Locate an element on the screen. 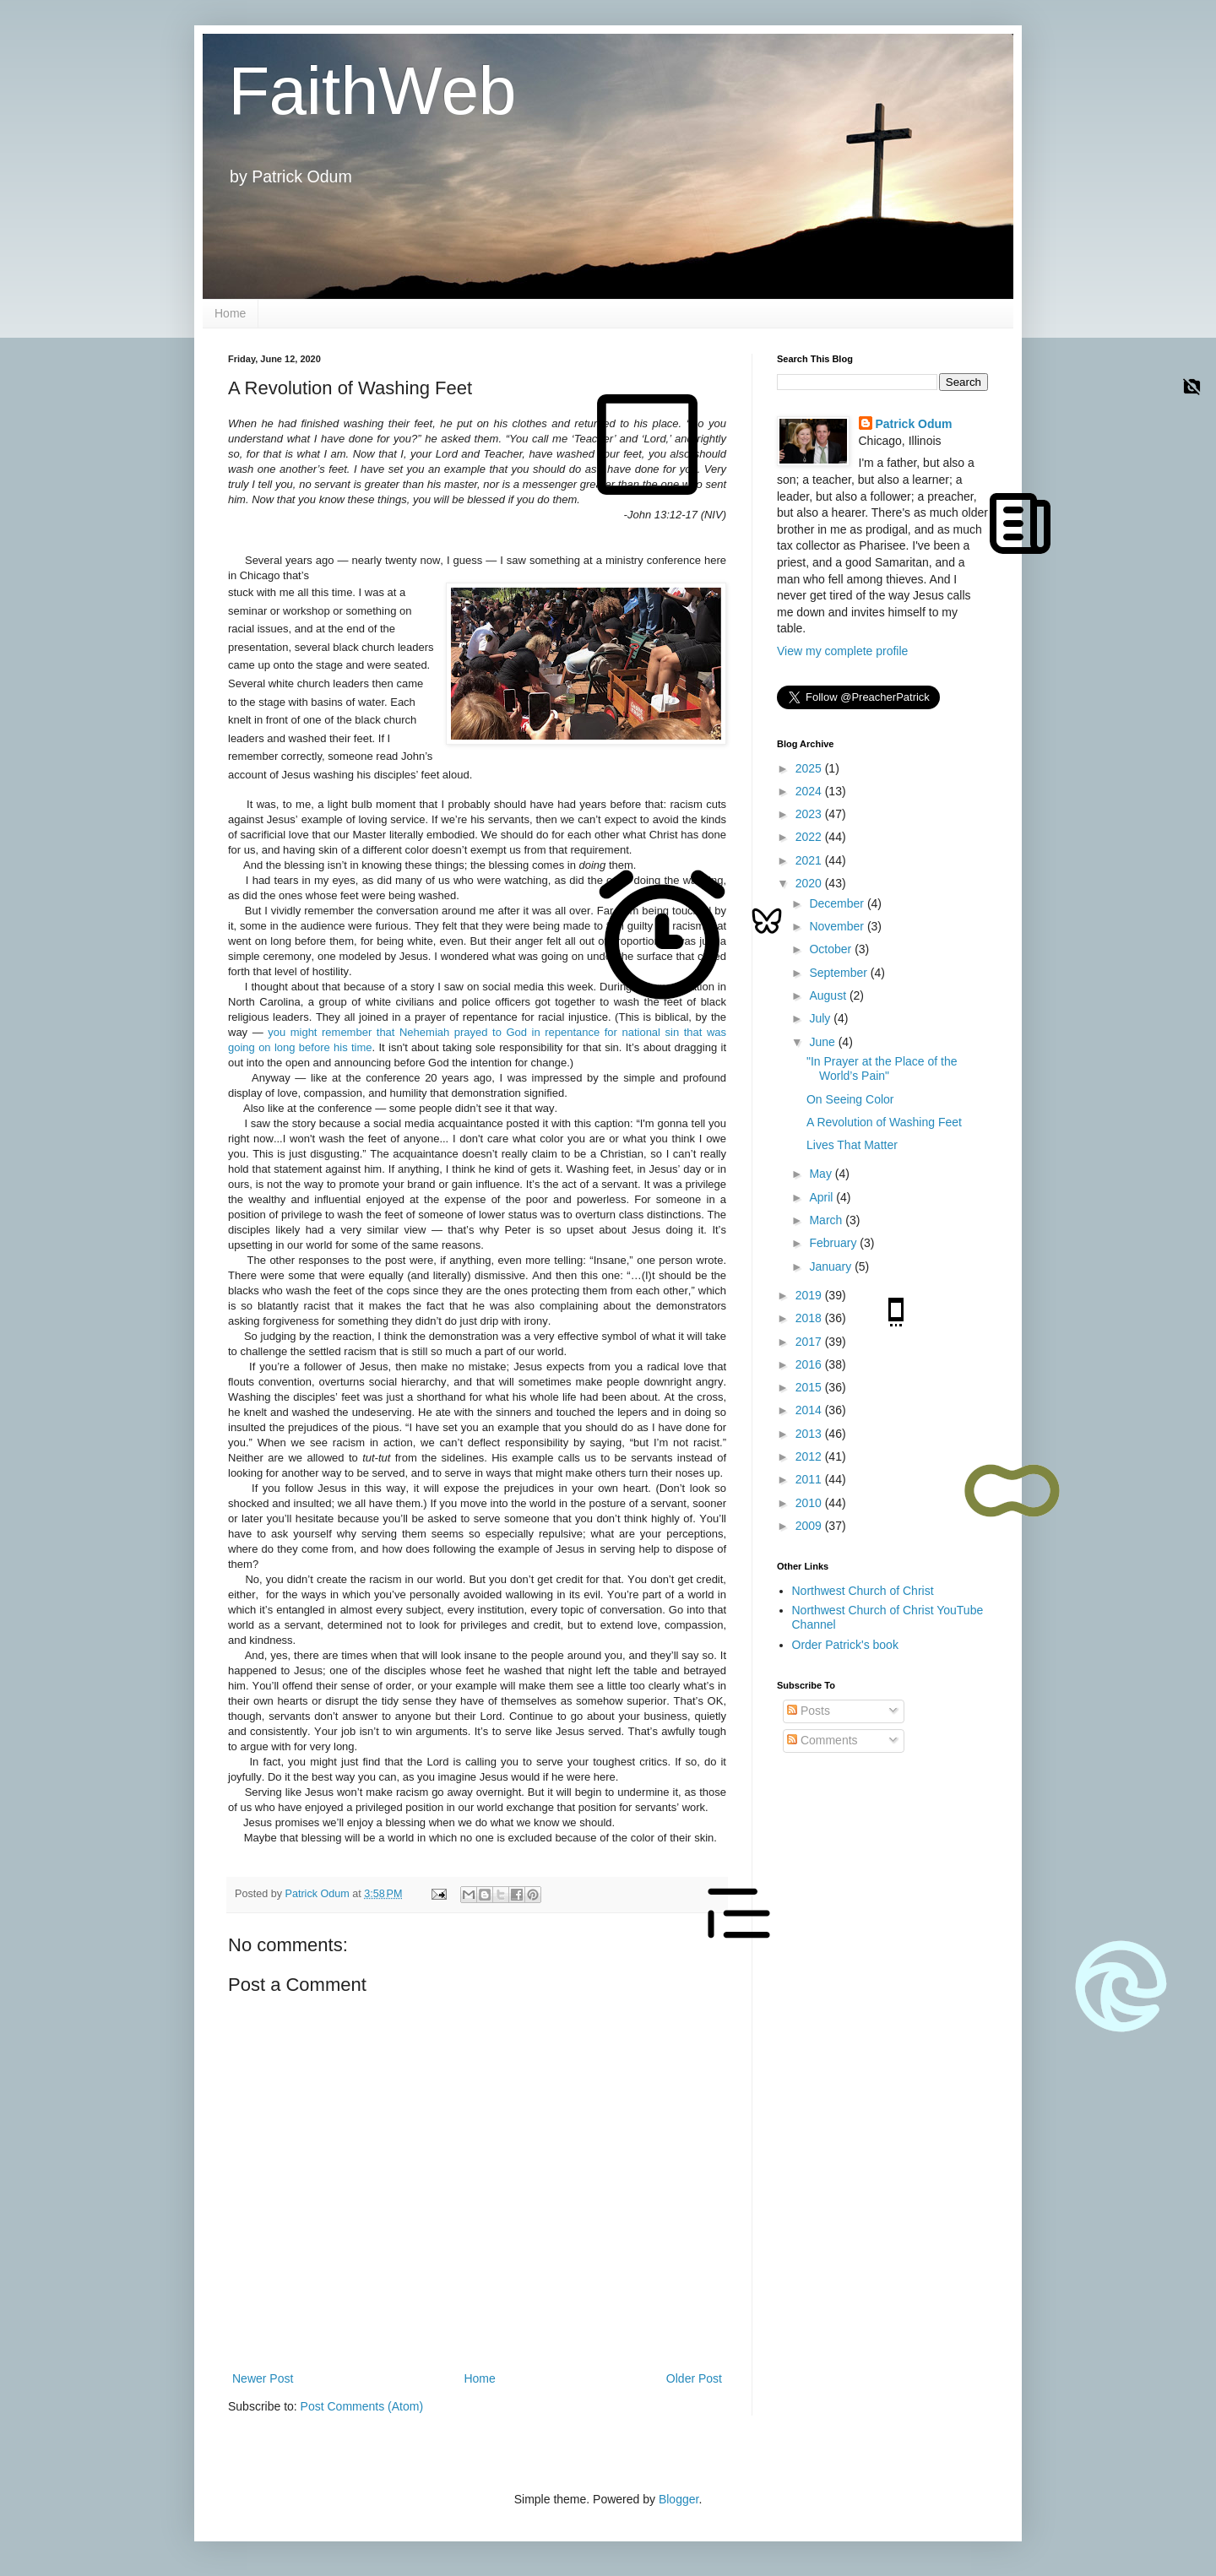 Image resolution: width=1216 pixels, height=2576 pixels. access mobile device settings is located at coordinates (896, 1312).